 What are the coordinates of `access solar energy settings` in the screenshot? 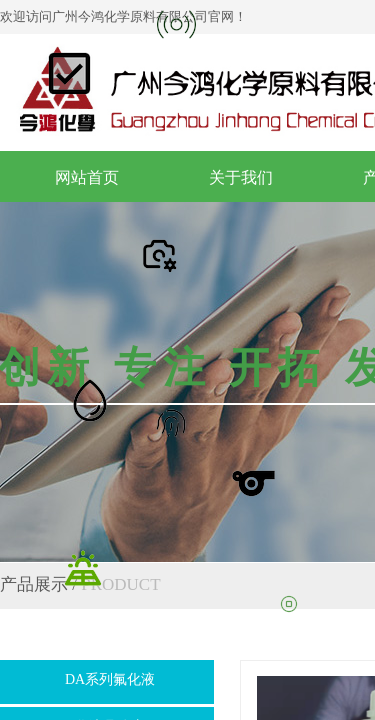 It's located at (83, 570).